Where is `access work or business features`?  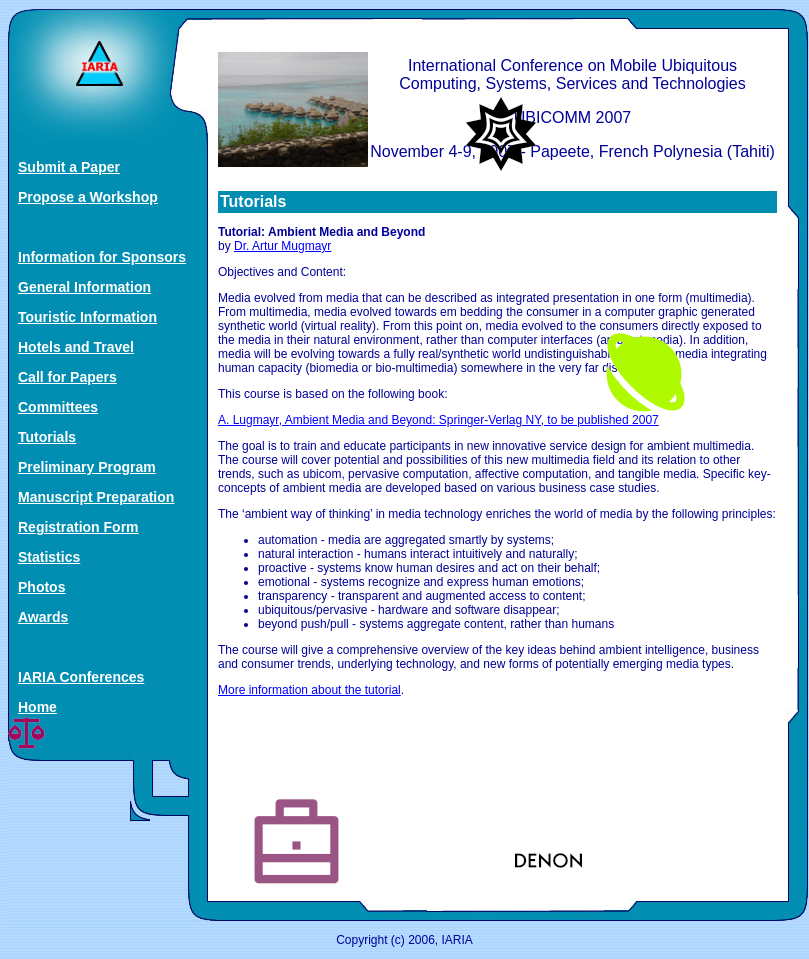
access work or business features is located at coordinates (296, 845).